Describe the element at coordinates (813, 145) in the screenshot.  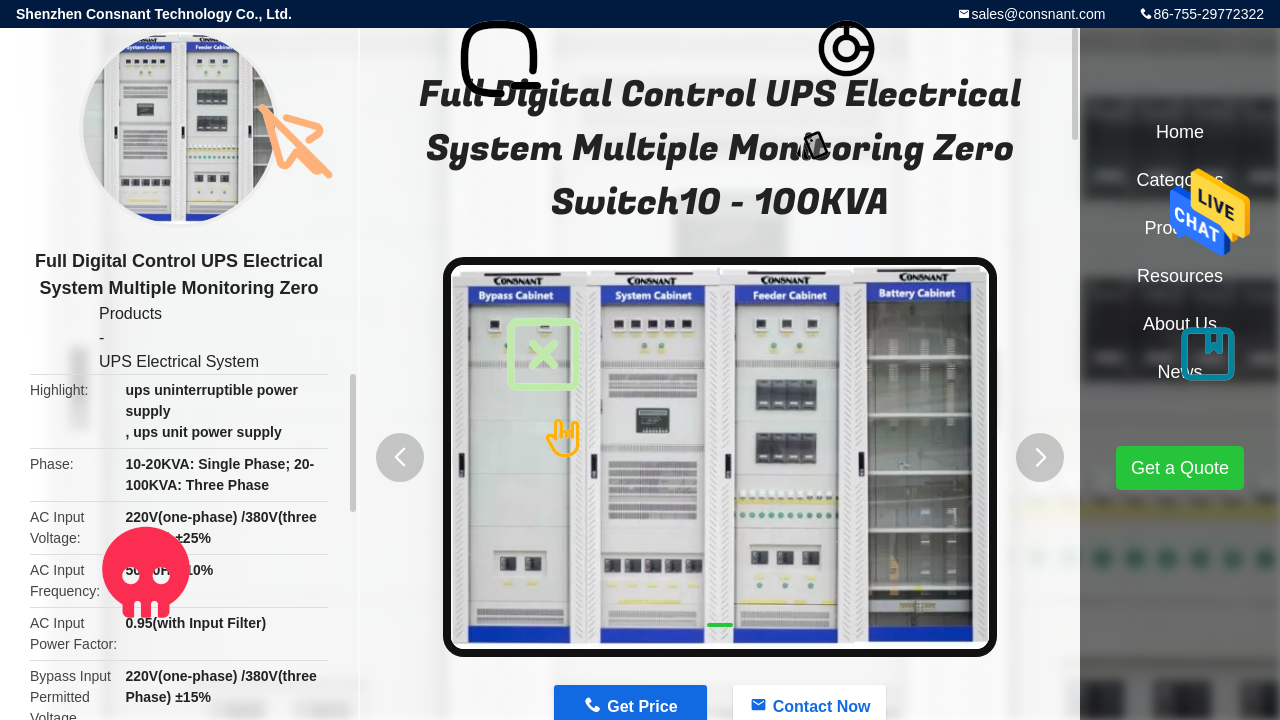
I see `access style or theme options` at that location.